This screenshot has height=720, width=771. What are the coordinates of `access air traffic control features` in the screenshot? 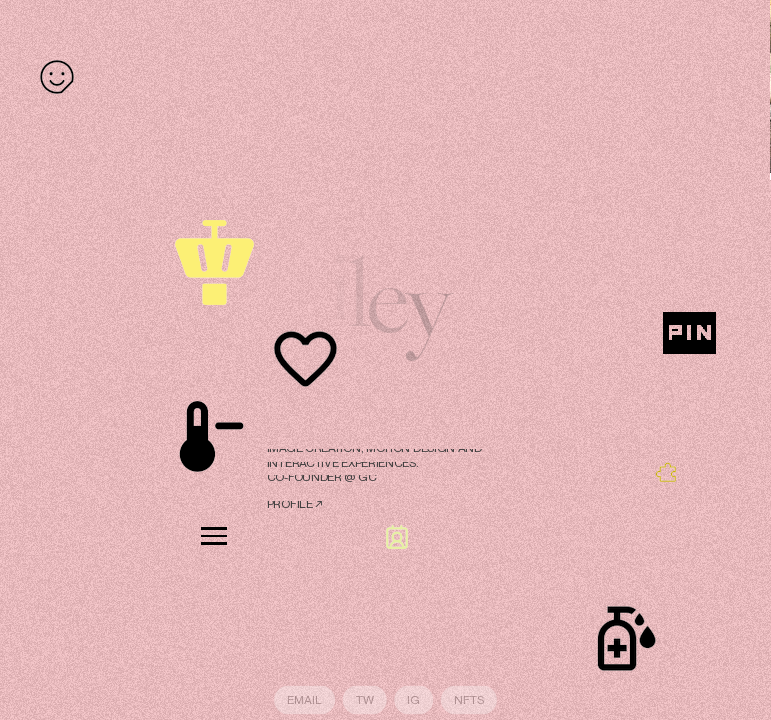 It's located at (214, 262).